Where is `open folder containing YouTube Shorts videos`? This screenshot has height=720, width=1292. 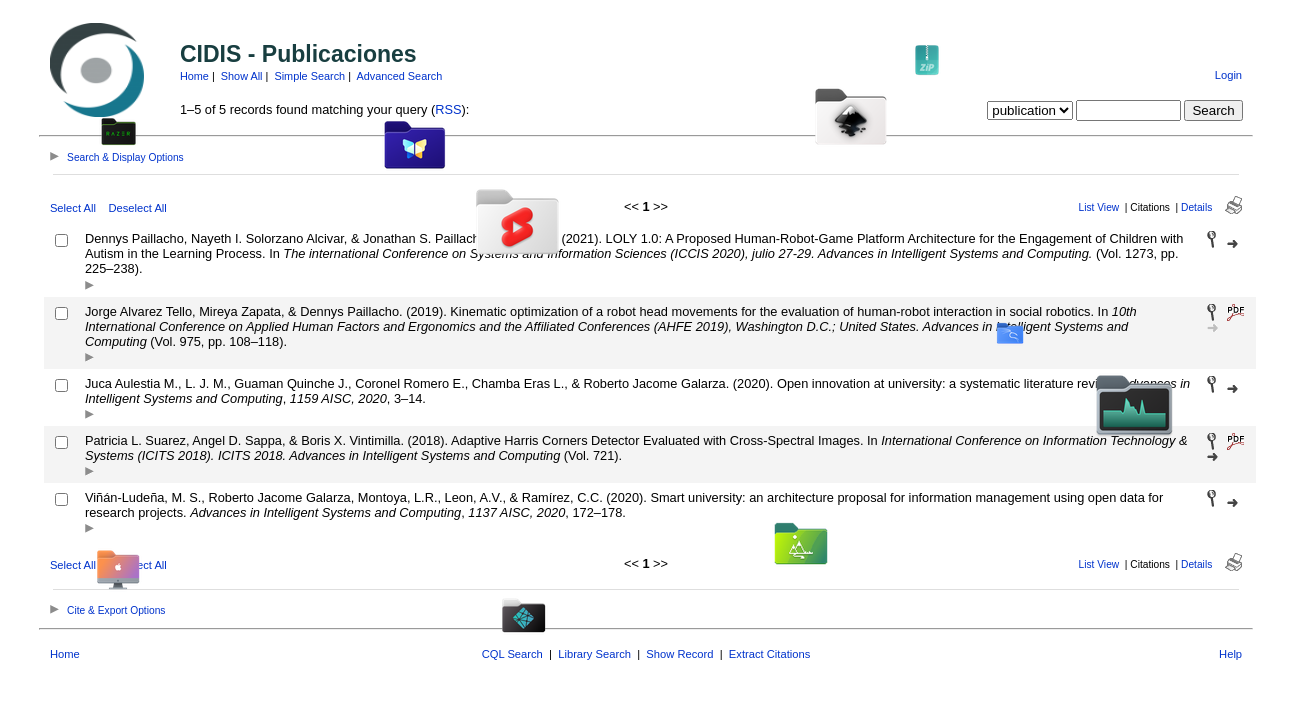
open folder containing YouTube Shorts videos is located at coordinates (517, 224).